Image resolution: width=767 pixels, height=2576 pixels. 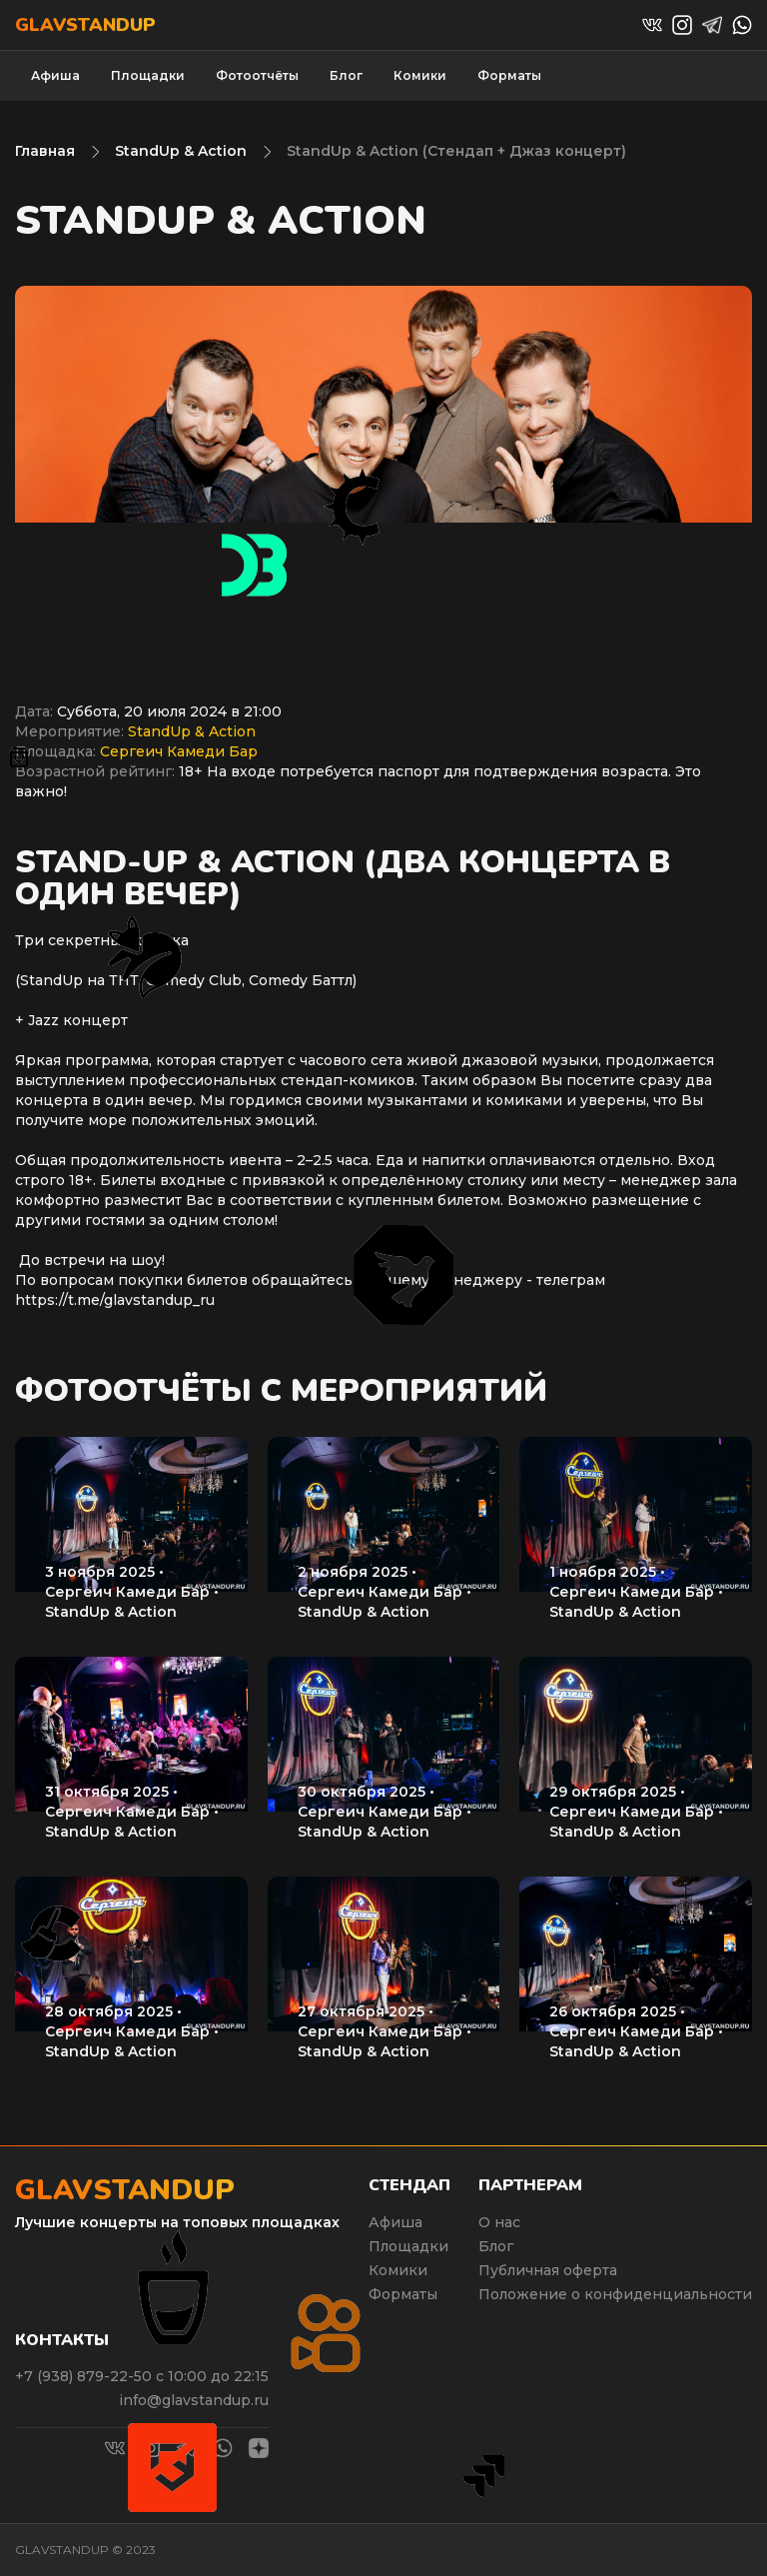 What do you see at coordinates (173, 2286) in the screenshot?
I see `mocha javascript testing framework logo` at bounding box center [173, 2286].